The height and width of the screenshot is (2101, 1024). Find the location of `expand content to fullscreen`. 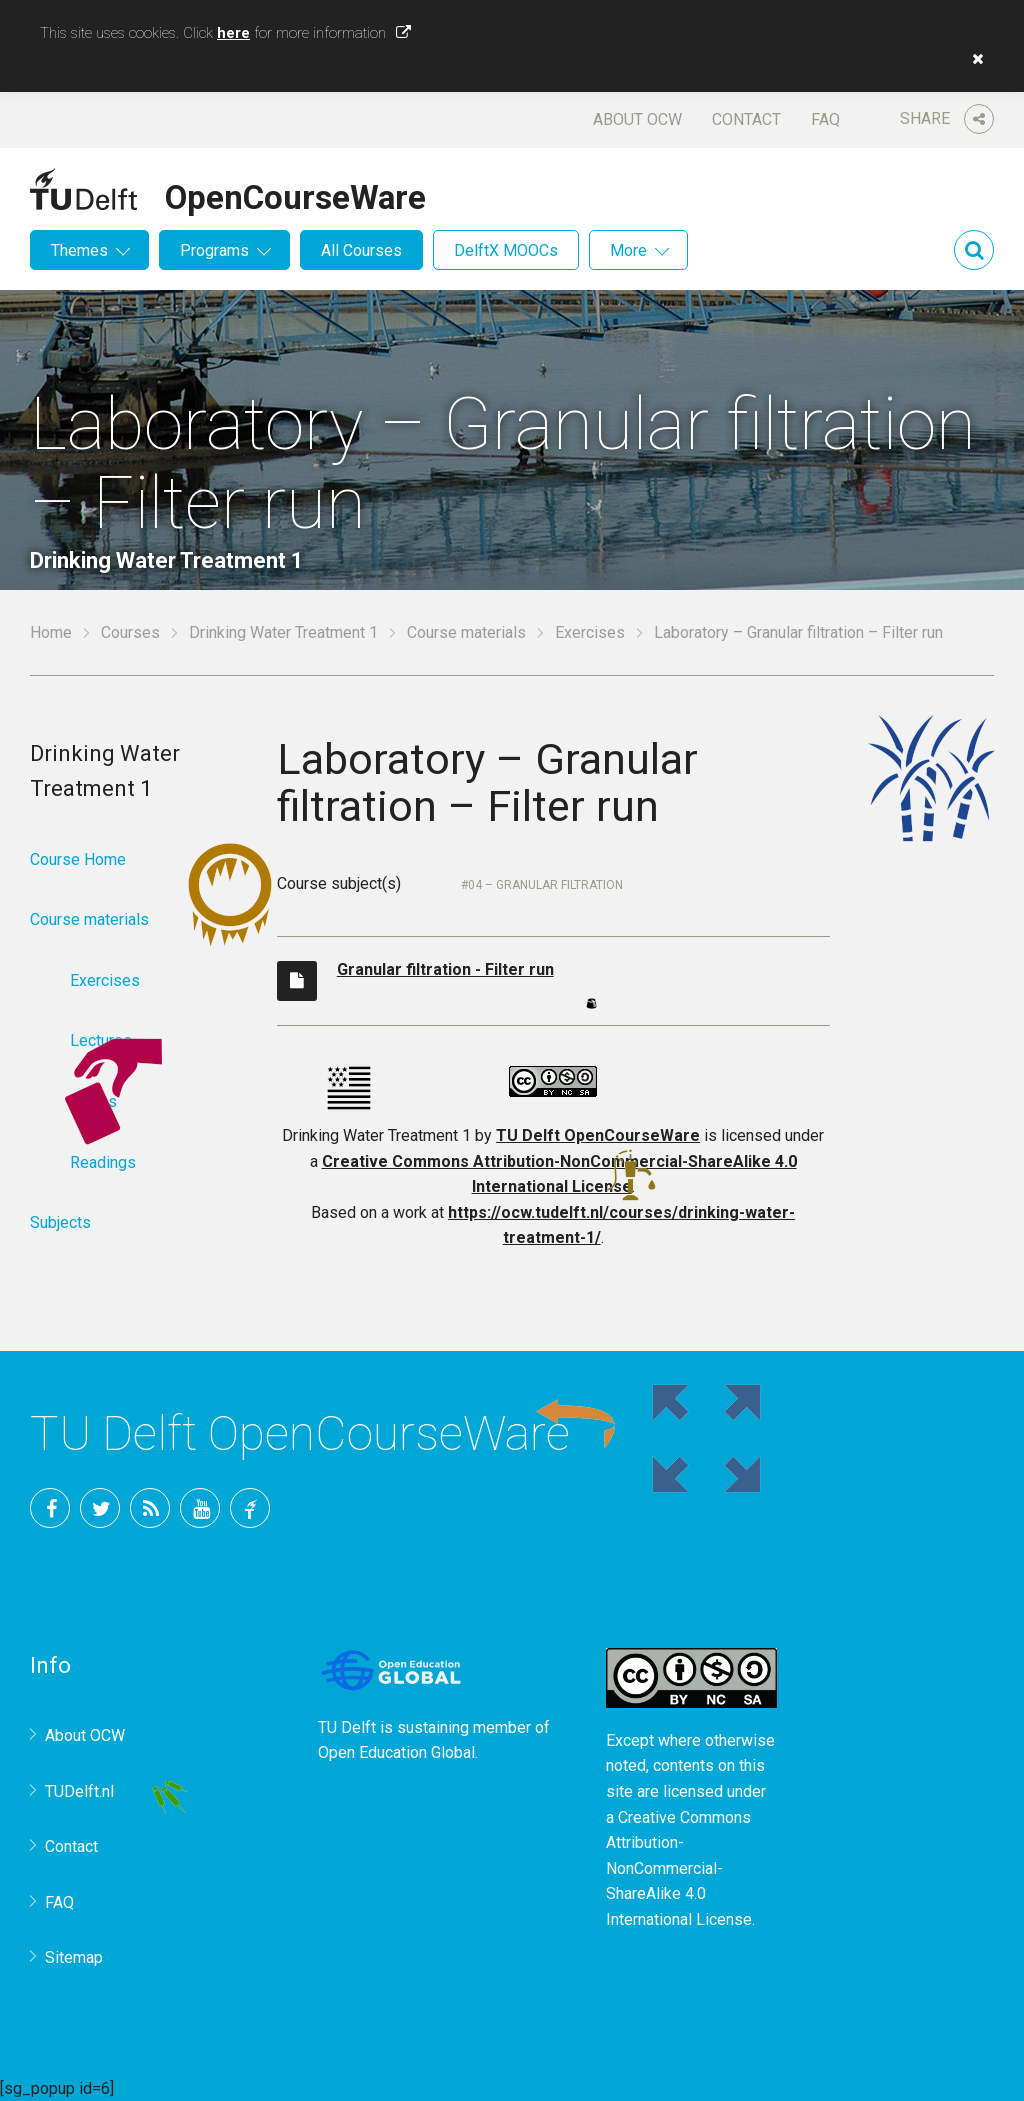

expand content to fullscreen is located at coordinates (706, 1438).